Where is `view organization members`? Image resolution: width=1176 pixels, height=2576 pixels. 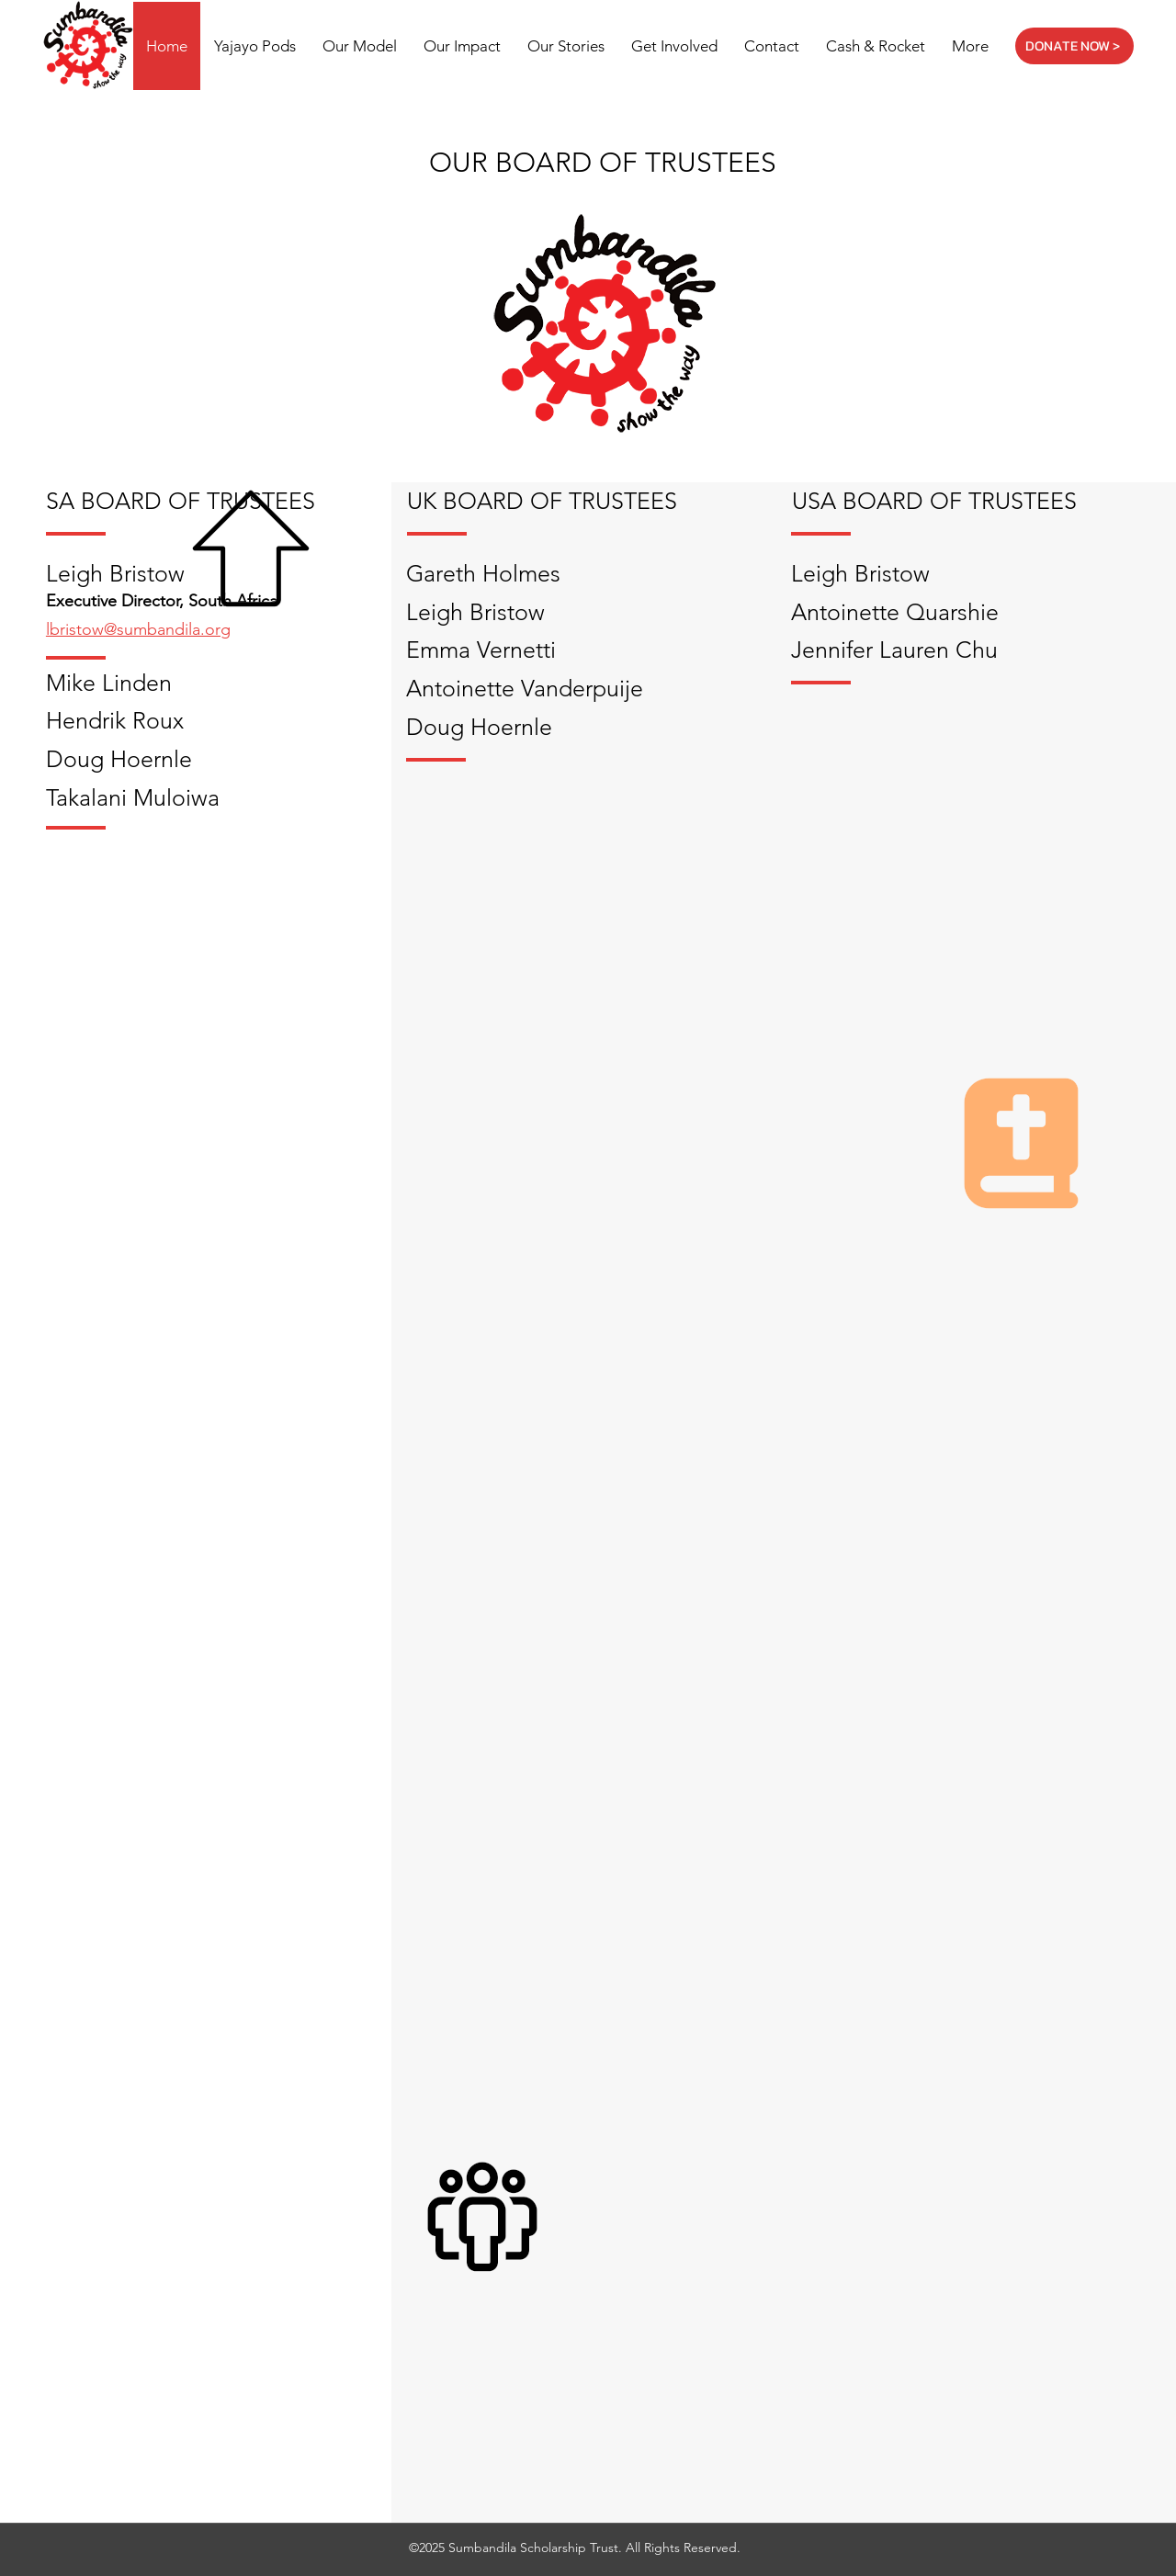
view organization members is located at coordinates (482, 2217).